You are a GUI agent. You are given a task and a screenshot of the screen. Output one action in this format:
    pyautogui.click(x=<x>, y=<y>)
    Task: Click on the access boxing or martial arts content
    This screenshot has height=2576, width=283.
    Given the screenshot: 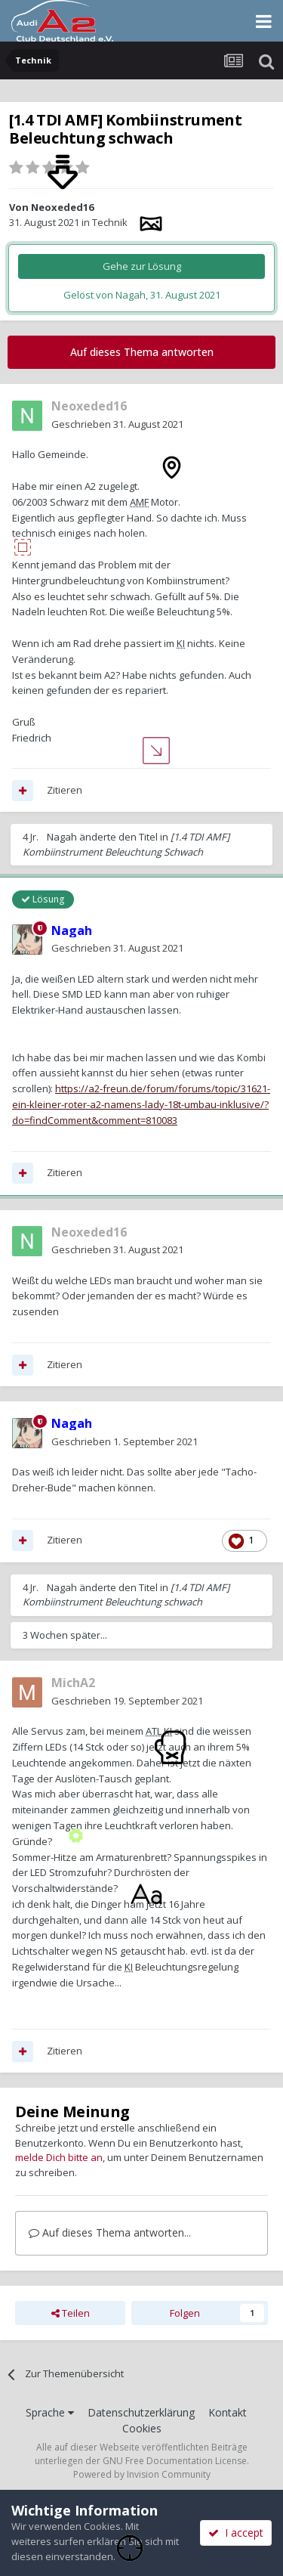 What is the action you would take?
    pyautogui.click(x=171, y=1748)
    